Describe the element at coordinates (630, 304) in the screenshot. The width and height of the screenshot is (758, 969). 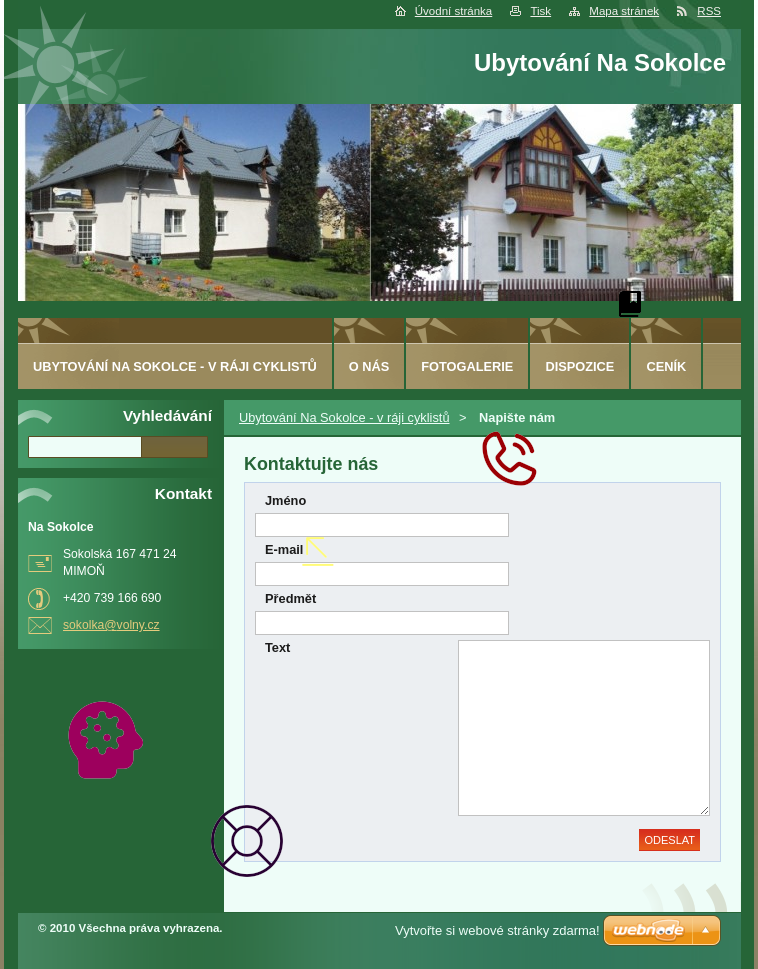
I see `access your bookmarked reading list` at that location.